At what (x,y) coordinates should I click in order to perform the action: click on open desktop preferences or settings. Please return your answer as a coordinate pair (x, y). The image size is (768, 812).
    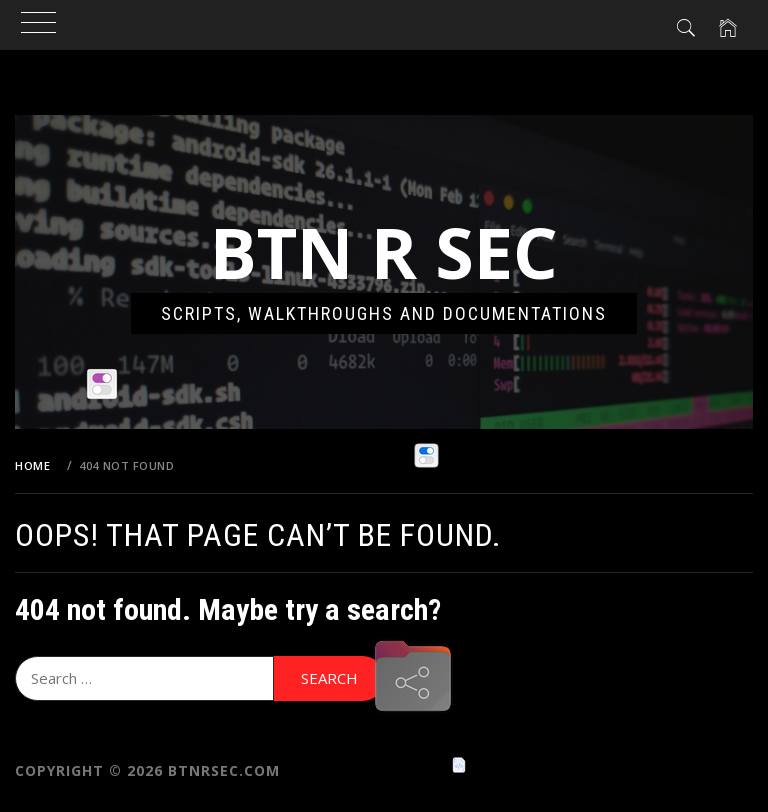
    Looking at the image, I should click on (102, 384).